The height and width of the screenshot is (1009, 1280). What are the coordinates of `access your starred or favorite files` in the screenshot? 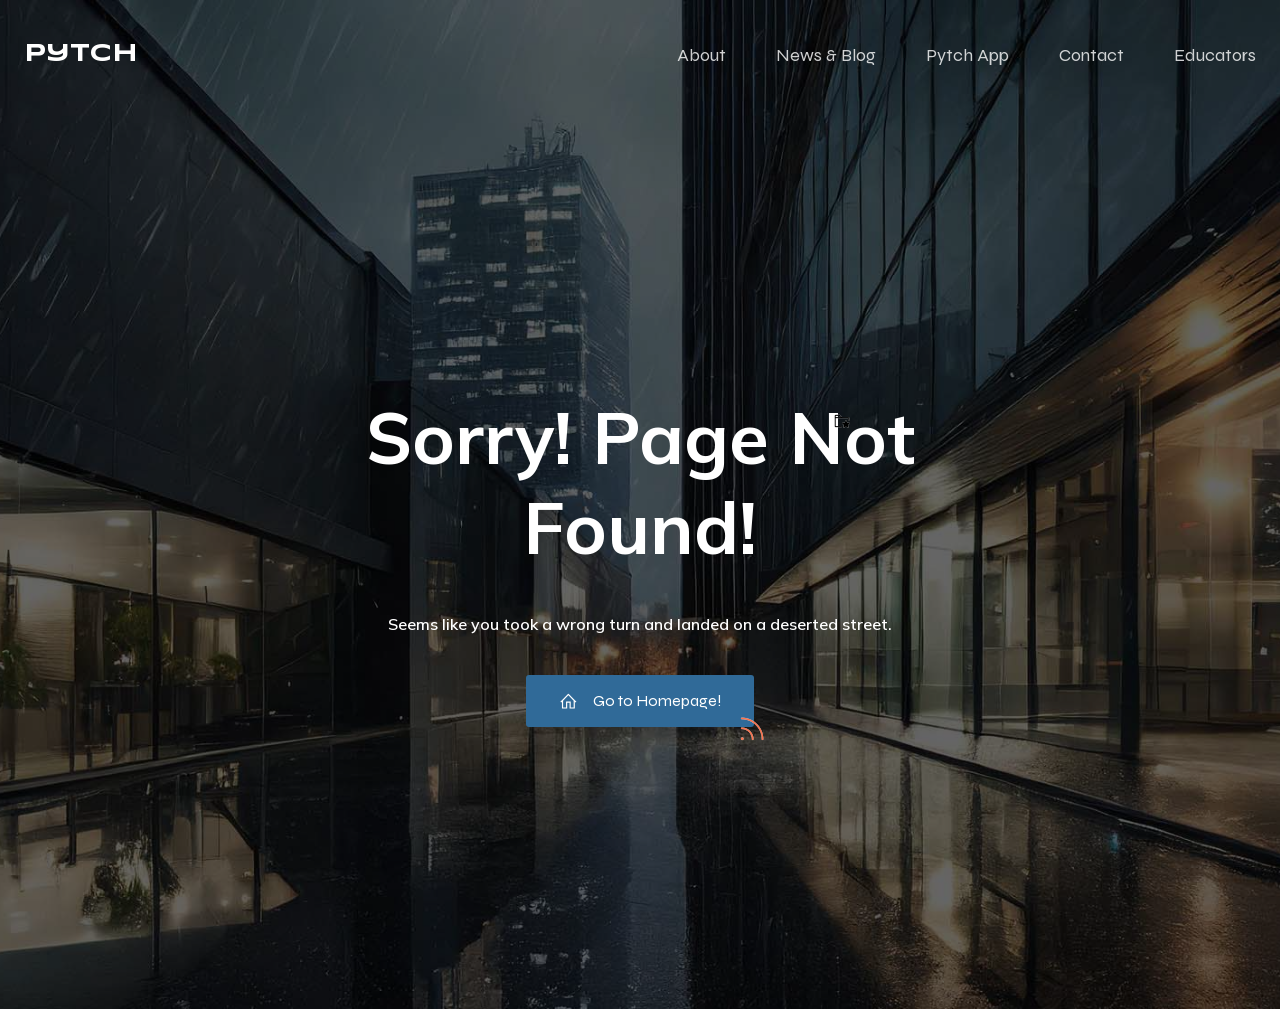 It's located at (842, 421).